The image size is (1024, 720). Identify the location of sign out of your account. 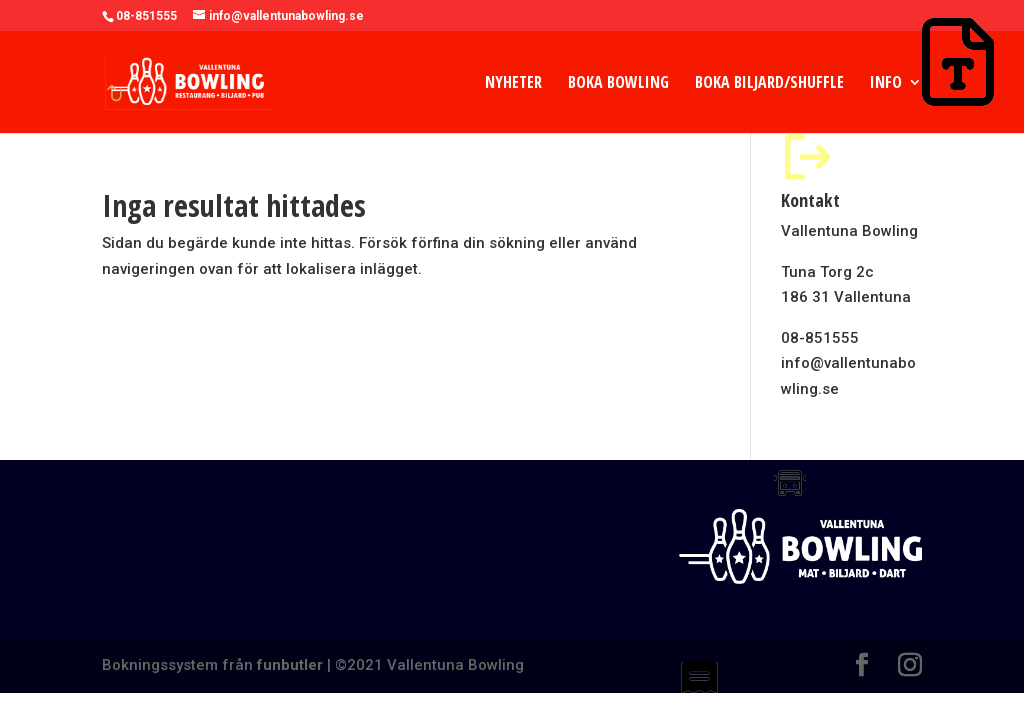
(806, 157).